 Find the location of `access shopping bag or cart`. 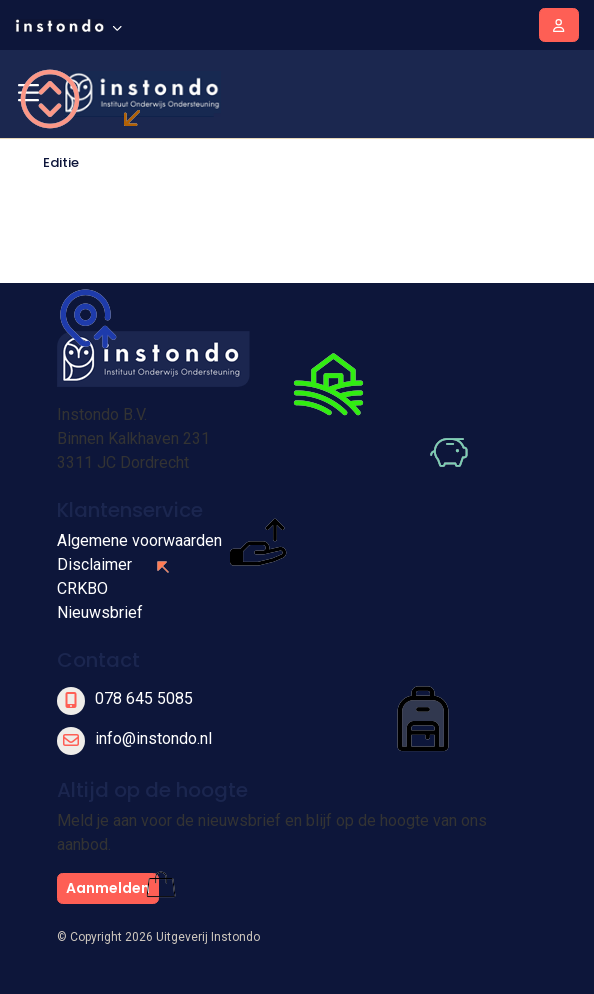

access shopping bag or cart is located at coordinates (161, 886).